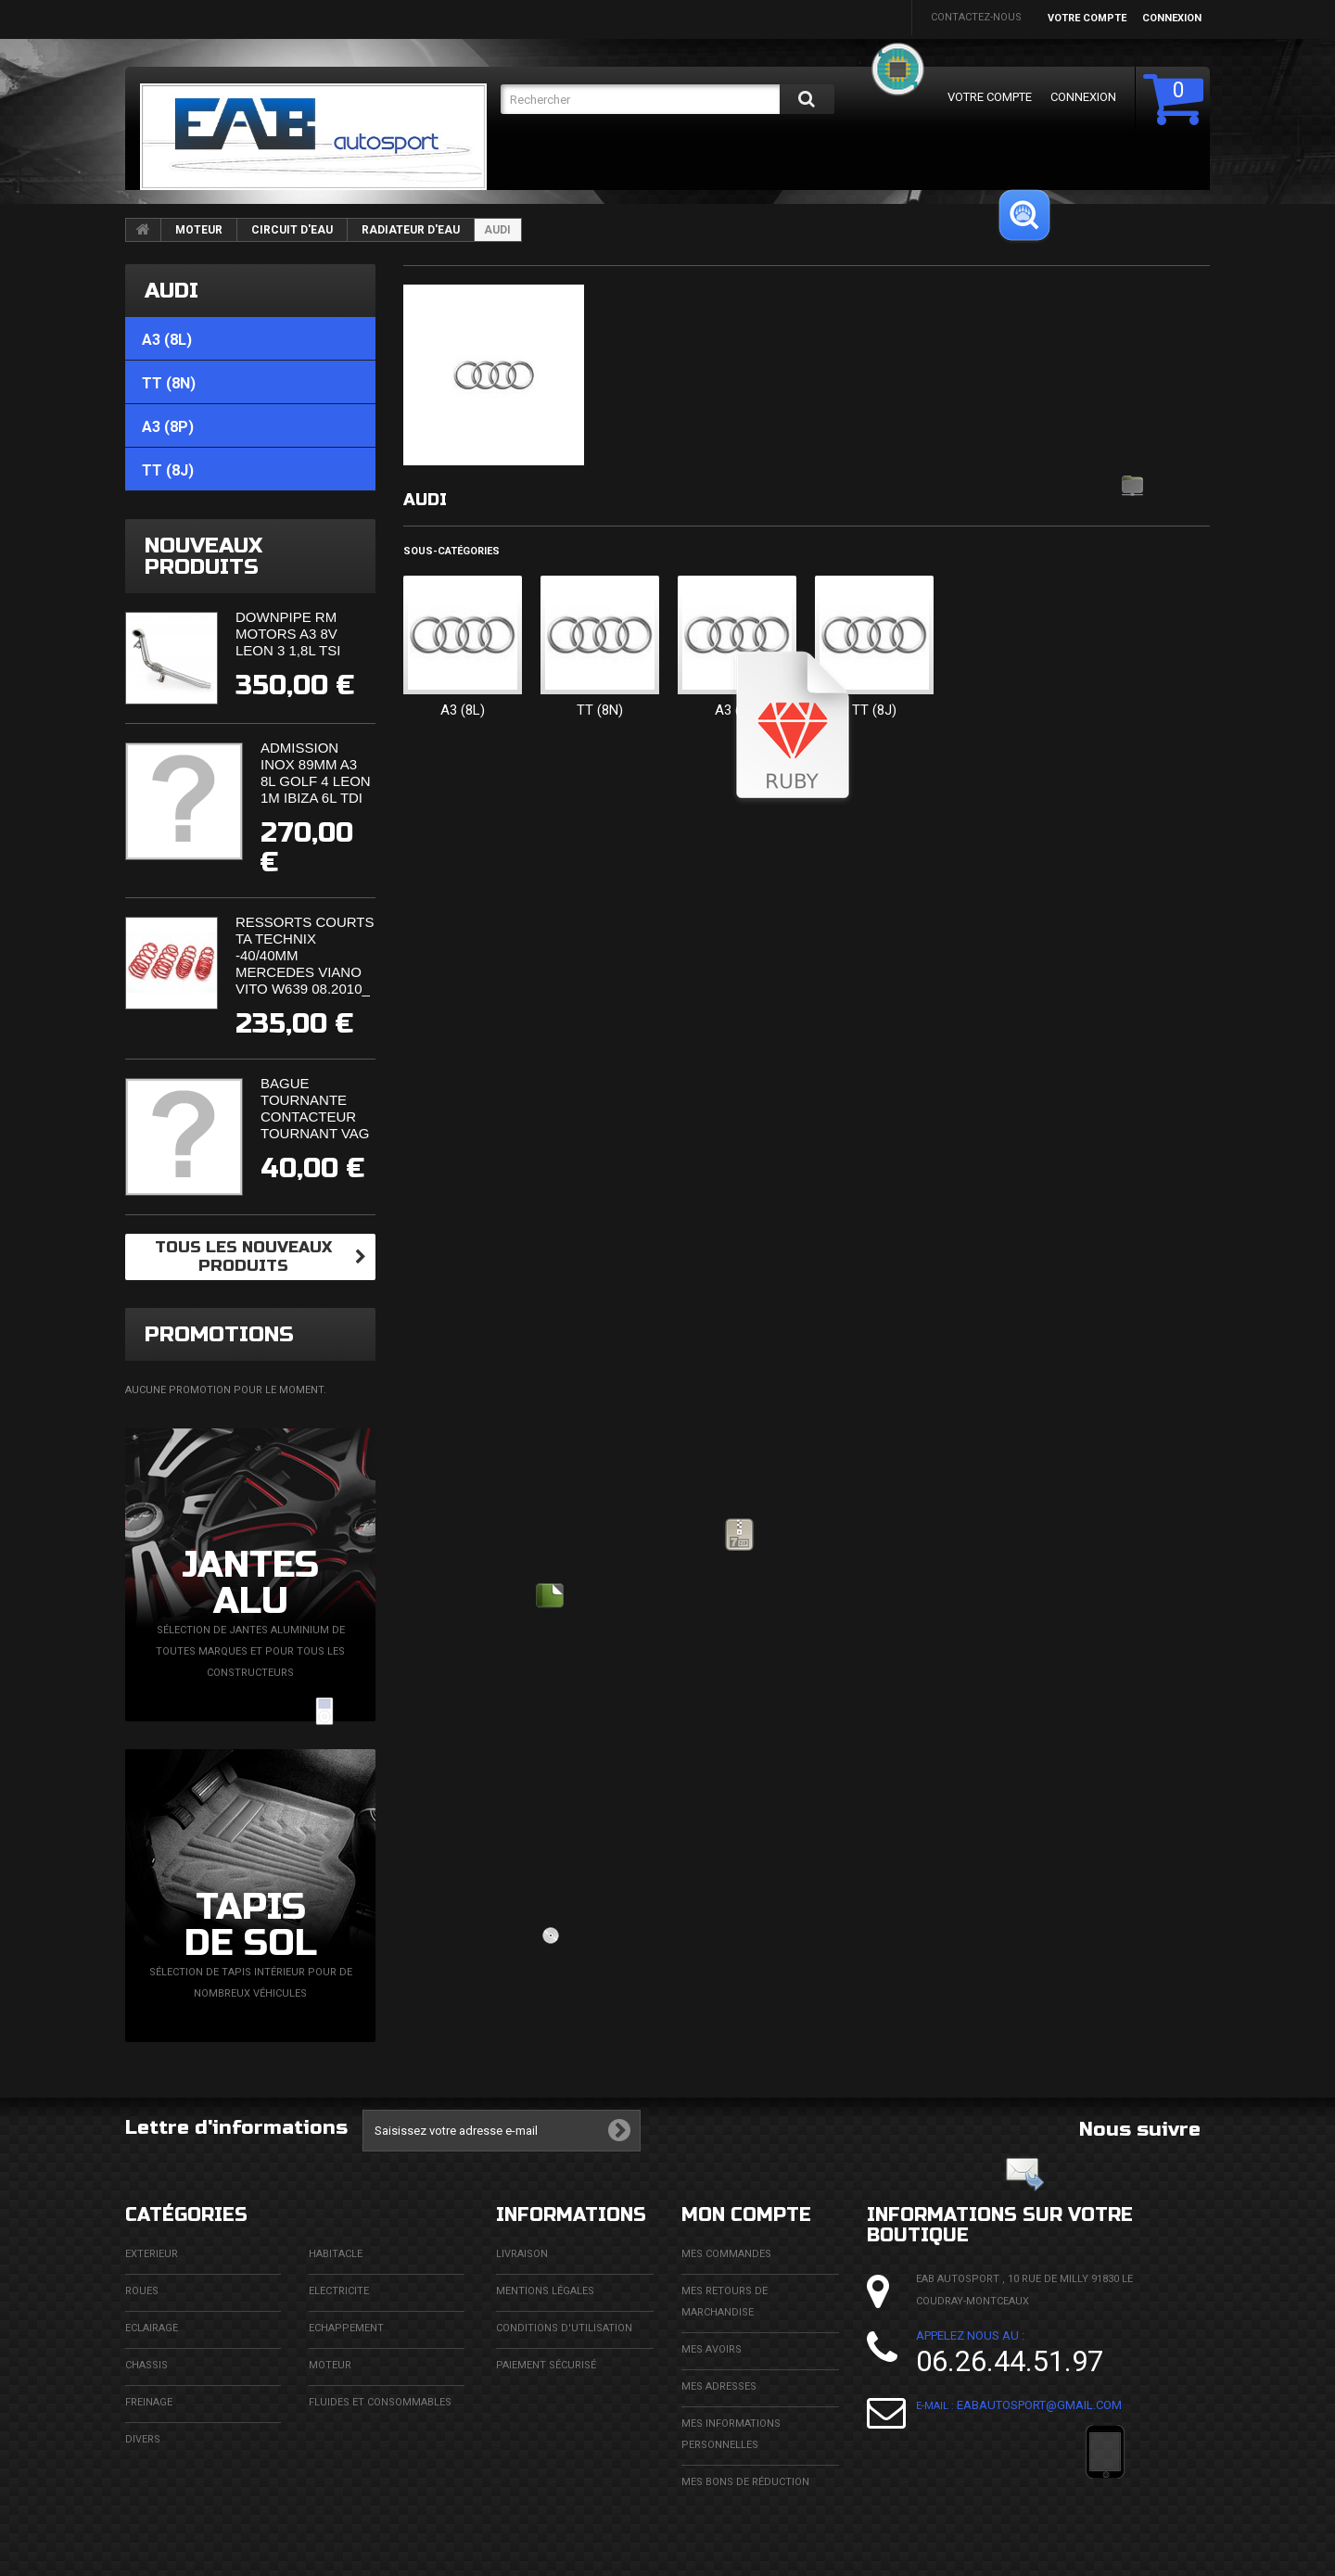 Image resolution: width=1335 pixels, height=2576 pixels. Describe the element at coordinates (1132, 485) in the screenshot. I see `access a remote or network folder` at that location.